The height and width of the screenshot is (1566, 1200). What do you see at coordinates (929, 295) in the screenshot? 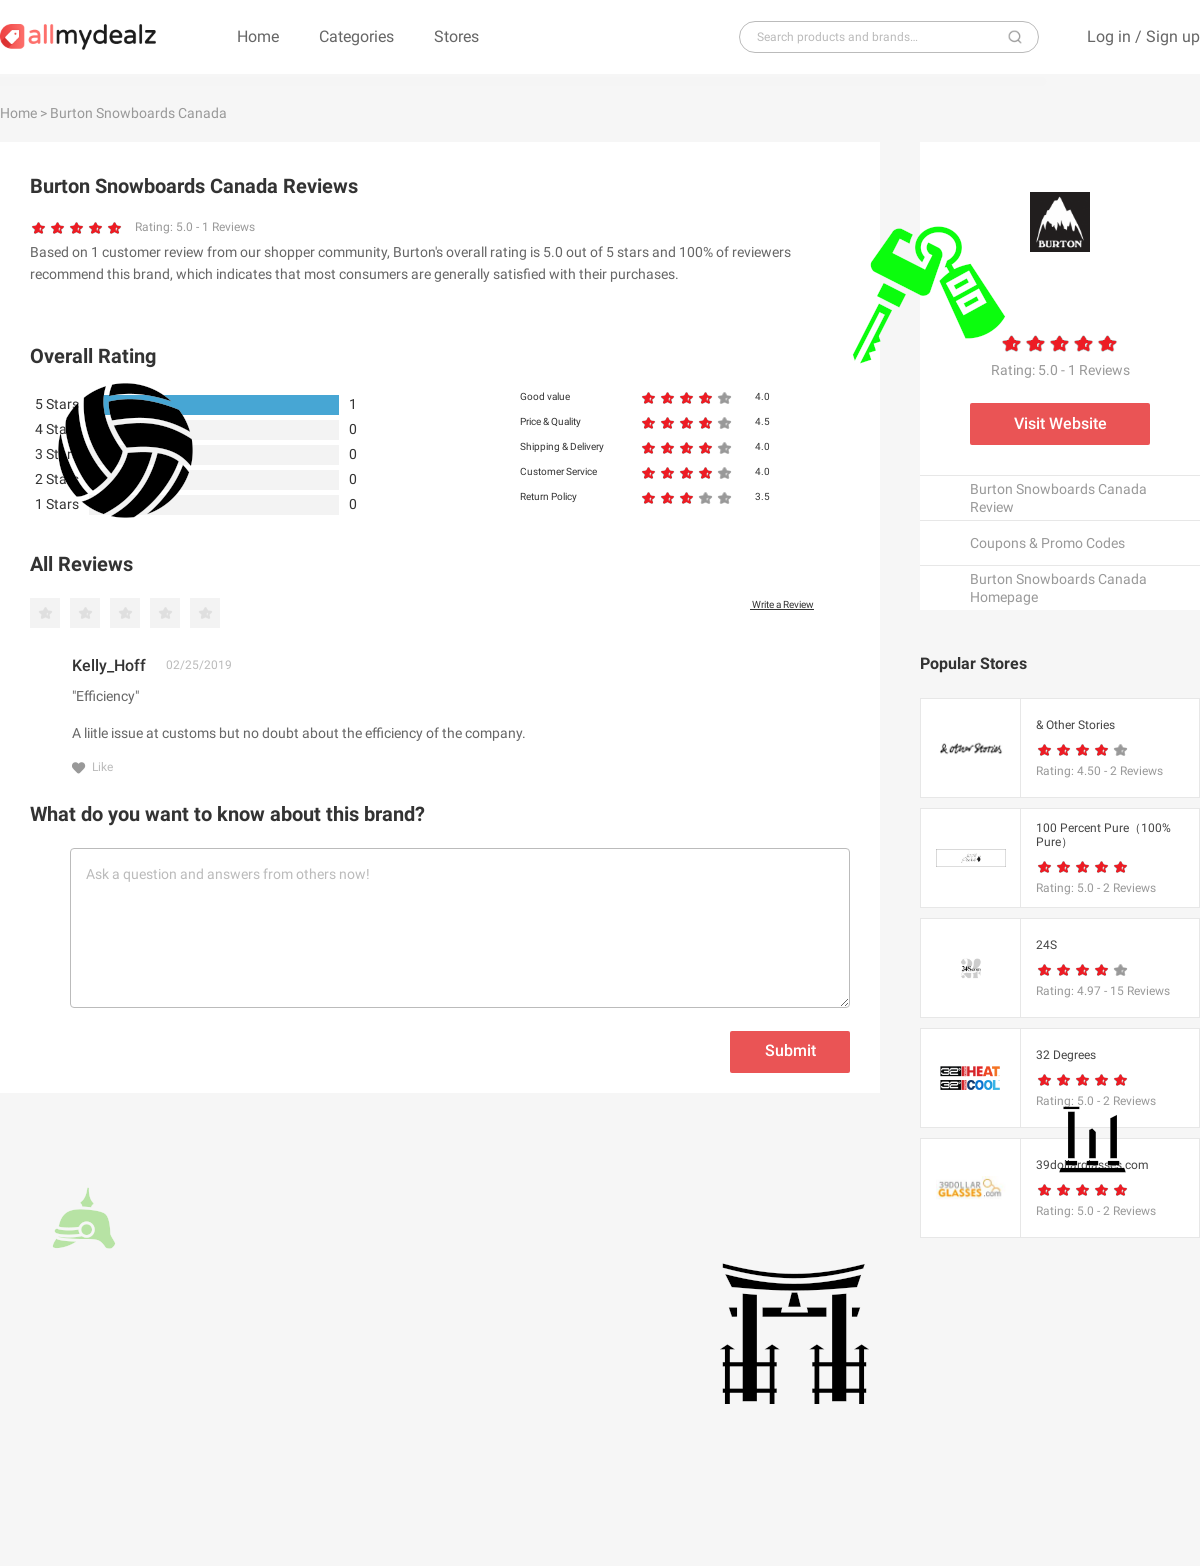
I see `access vehicle or car-related features` at bounding box center [929, 295].